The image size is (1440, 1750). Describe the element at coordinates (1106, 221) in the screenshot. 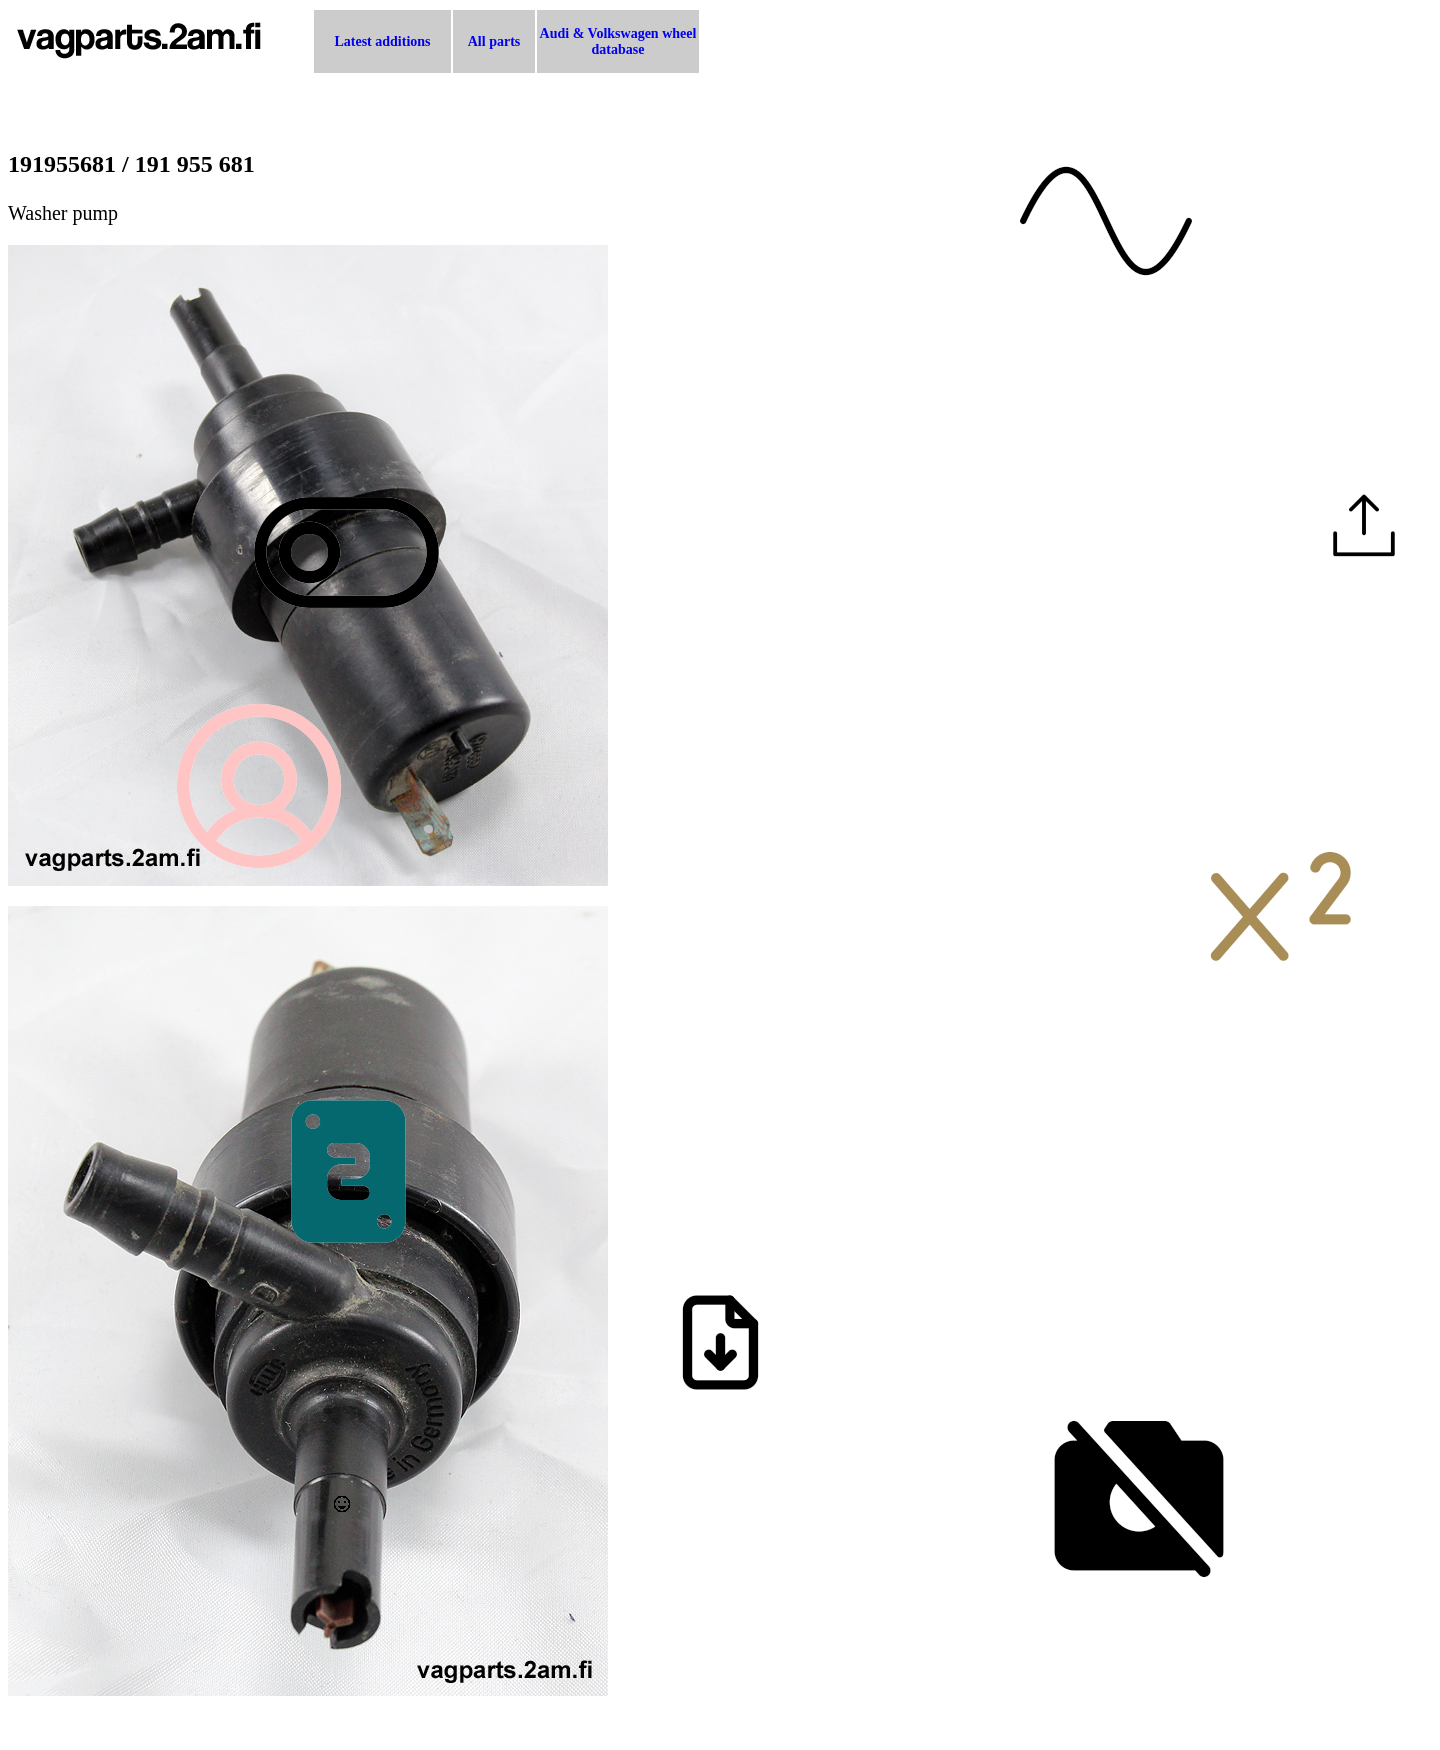

I see `adjust audio or sound wave settings` at that location.